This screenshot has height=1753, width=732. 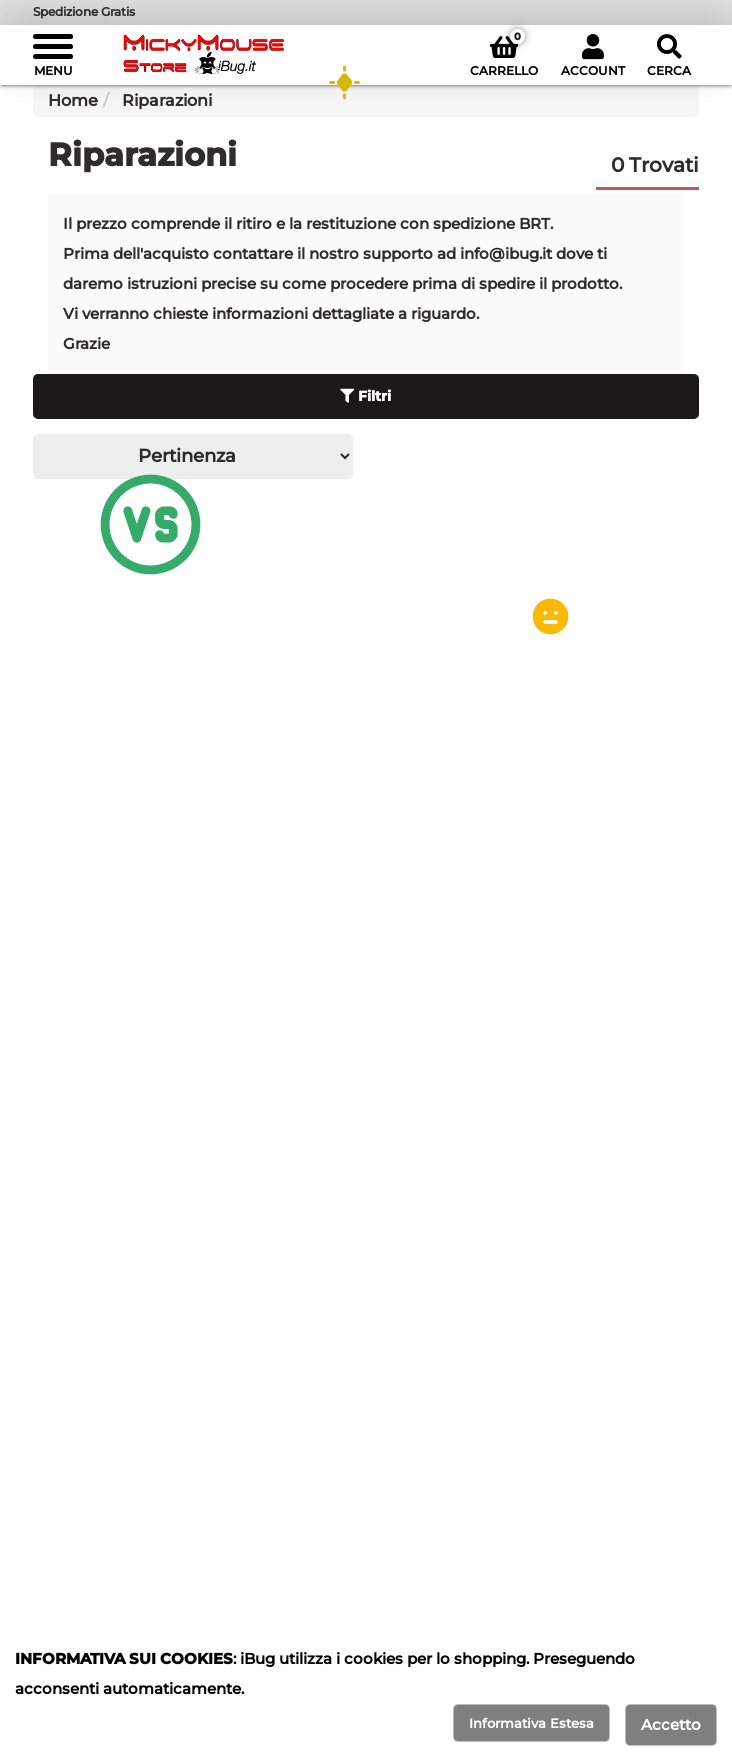 I want to click on indicate neutral or no mood selected, so click(x=550, y=616).